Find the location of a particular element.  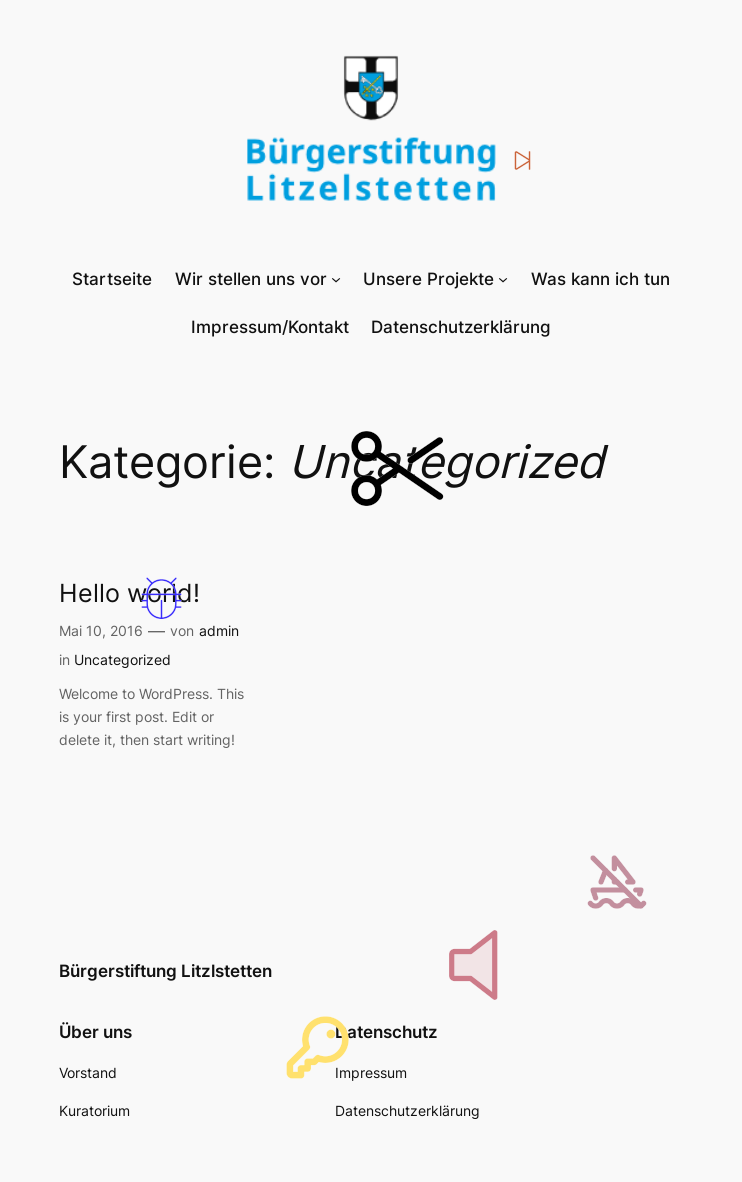

report a bug or issue is located at coordinates (161, 597).